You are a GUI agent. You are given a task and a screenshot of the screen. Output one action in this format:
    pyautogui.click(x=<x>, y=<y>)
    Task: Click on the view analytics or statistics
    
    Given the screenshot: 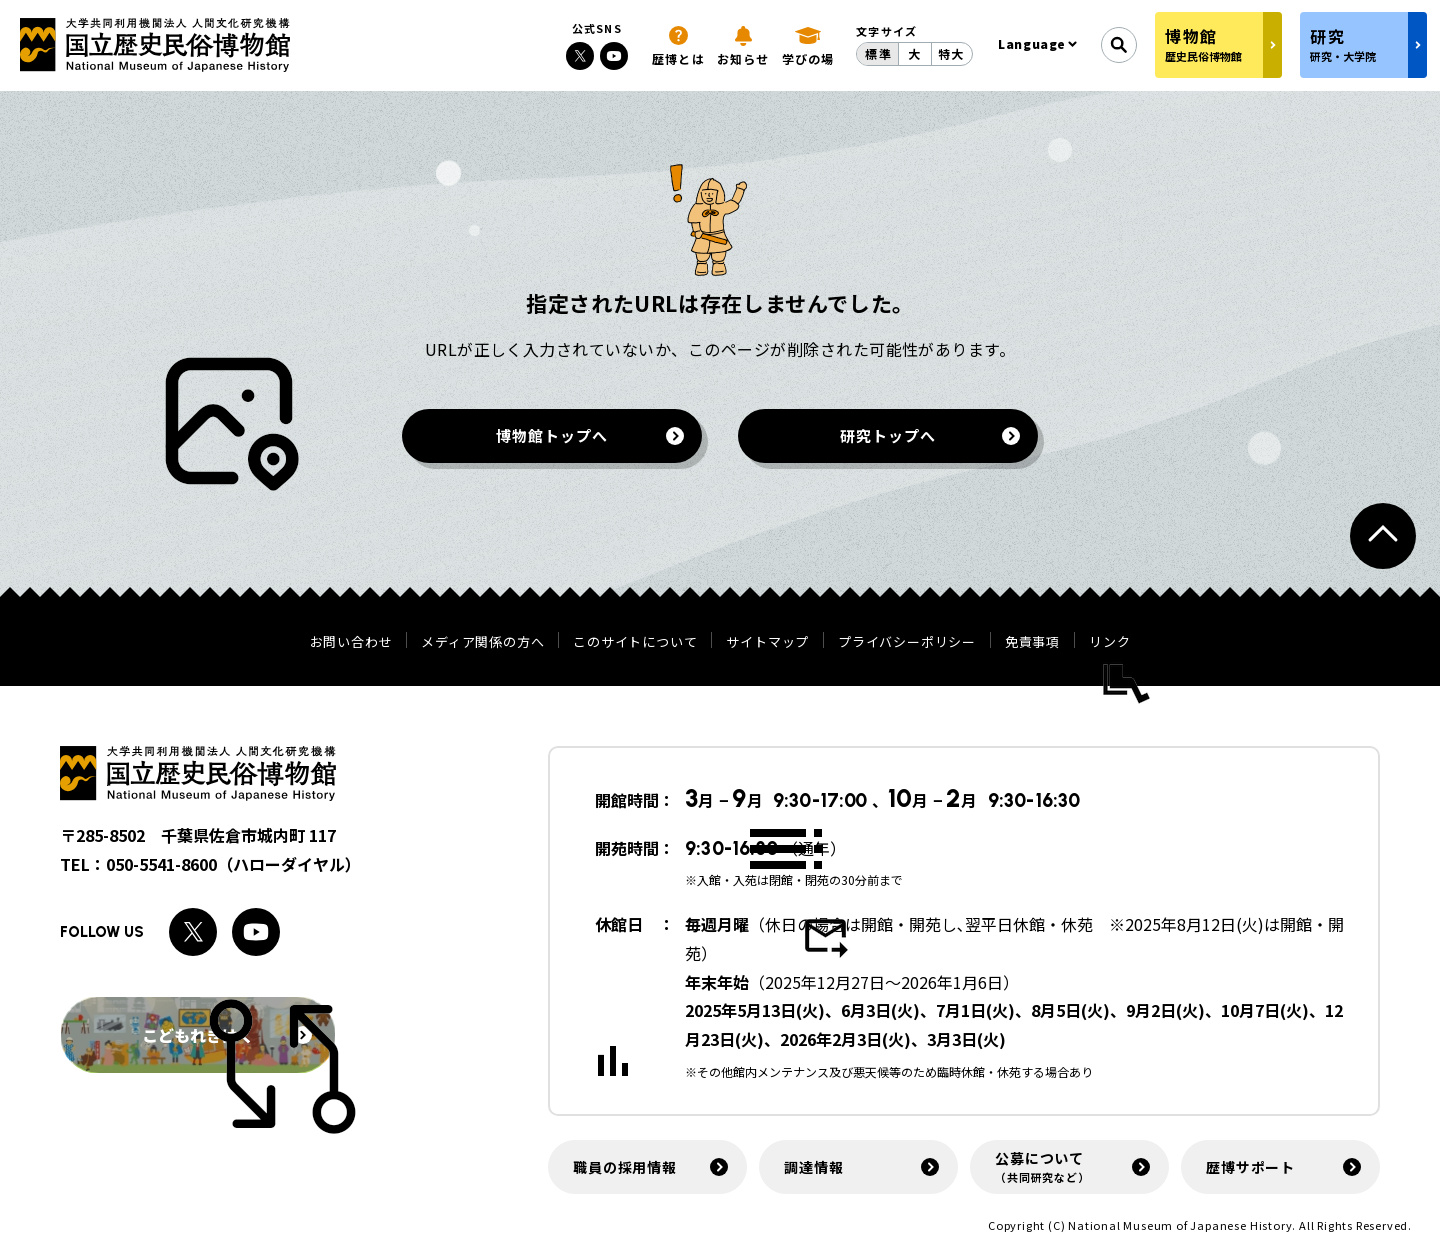 What is the action you would take?
    pyautogui.click(x=613, y=1061)
    